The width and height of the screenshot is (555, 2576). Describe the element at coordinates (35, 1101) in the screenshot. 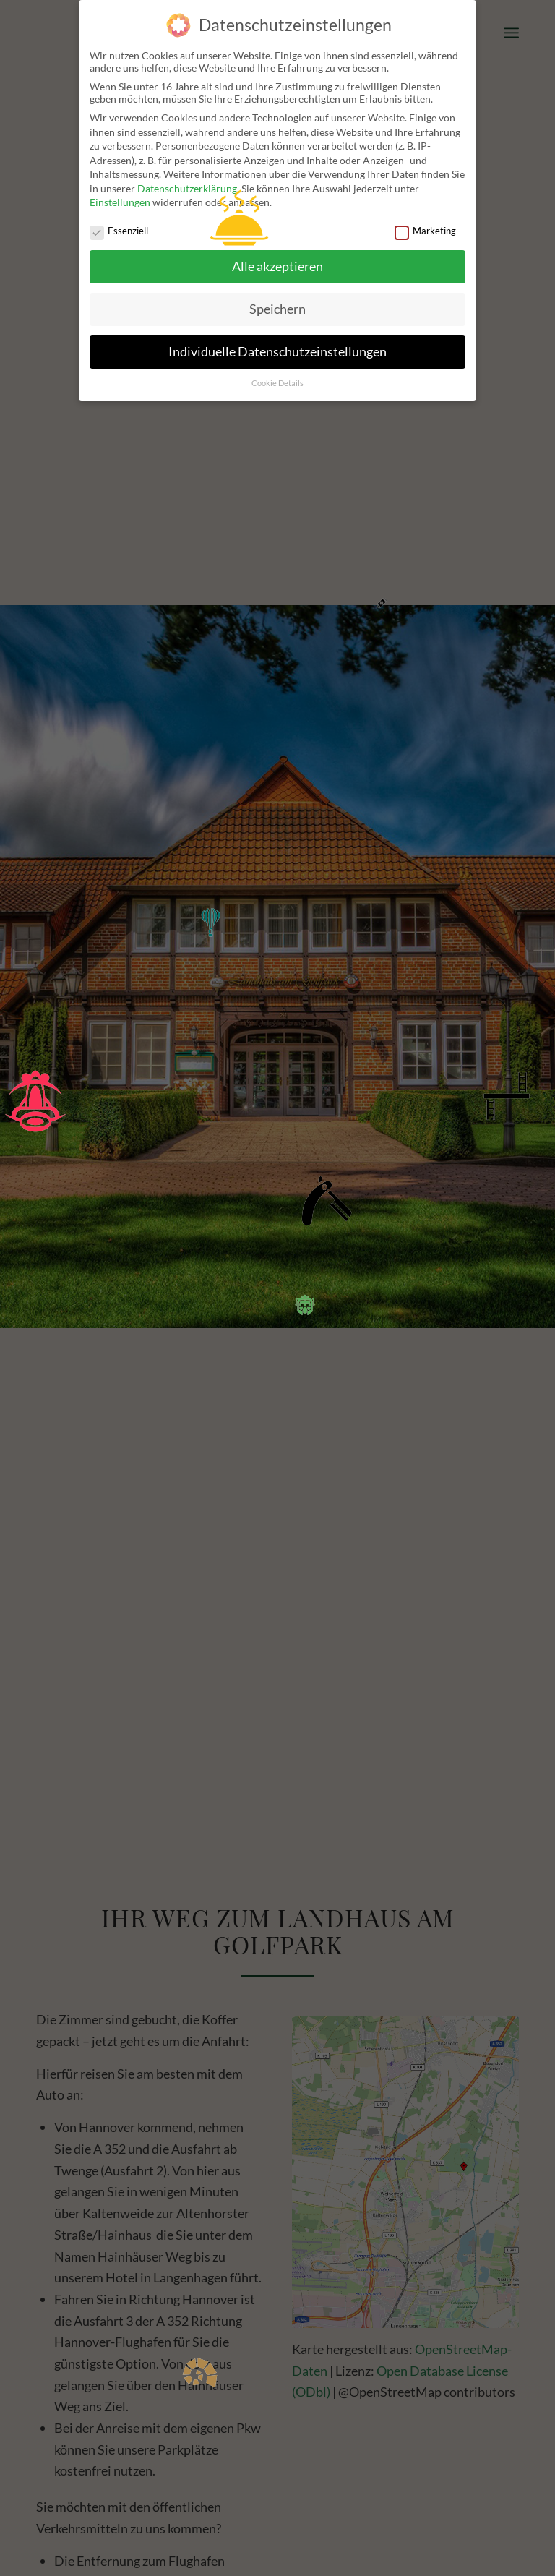

I see `alien invasion or UFO event in game` at that location.